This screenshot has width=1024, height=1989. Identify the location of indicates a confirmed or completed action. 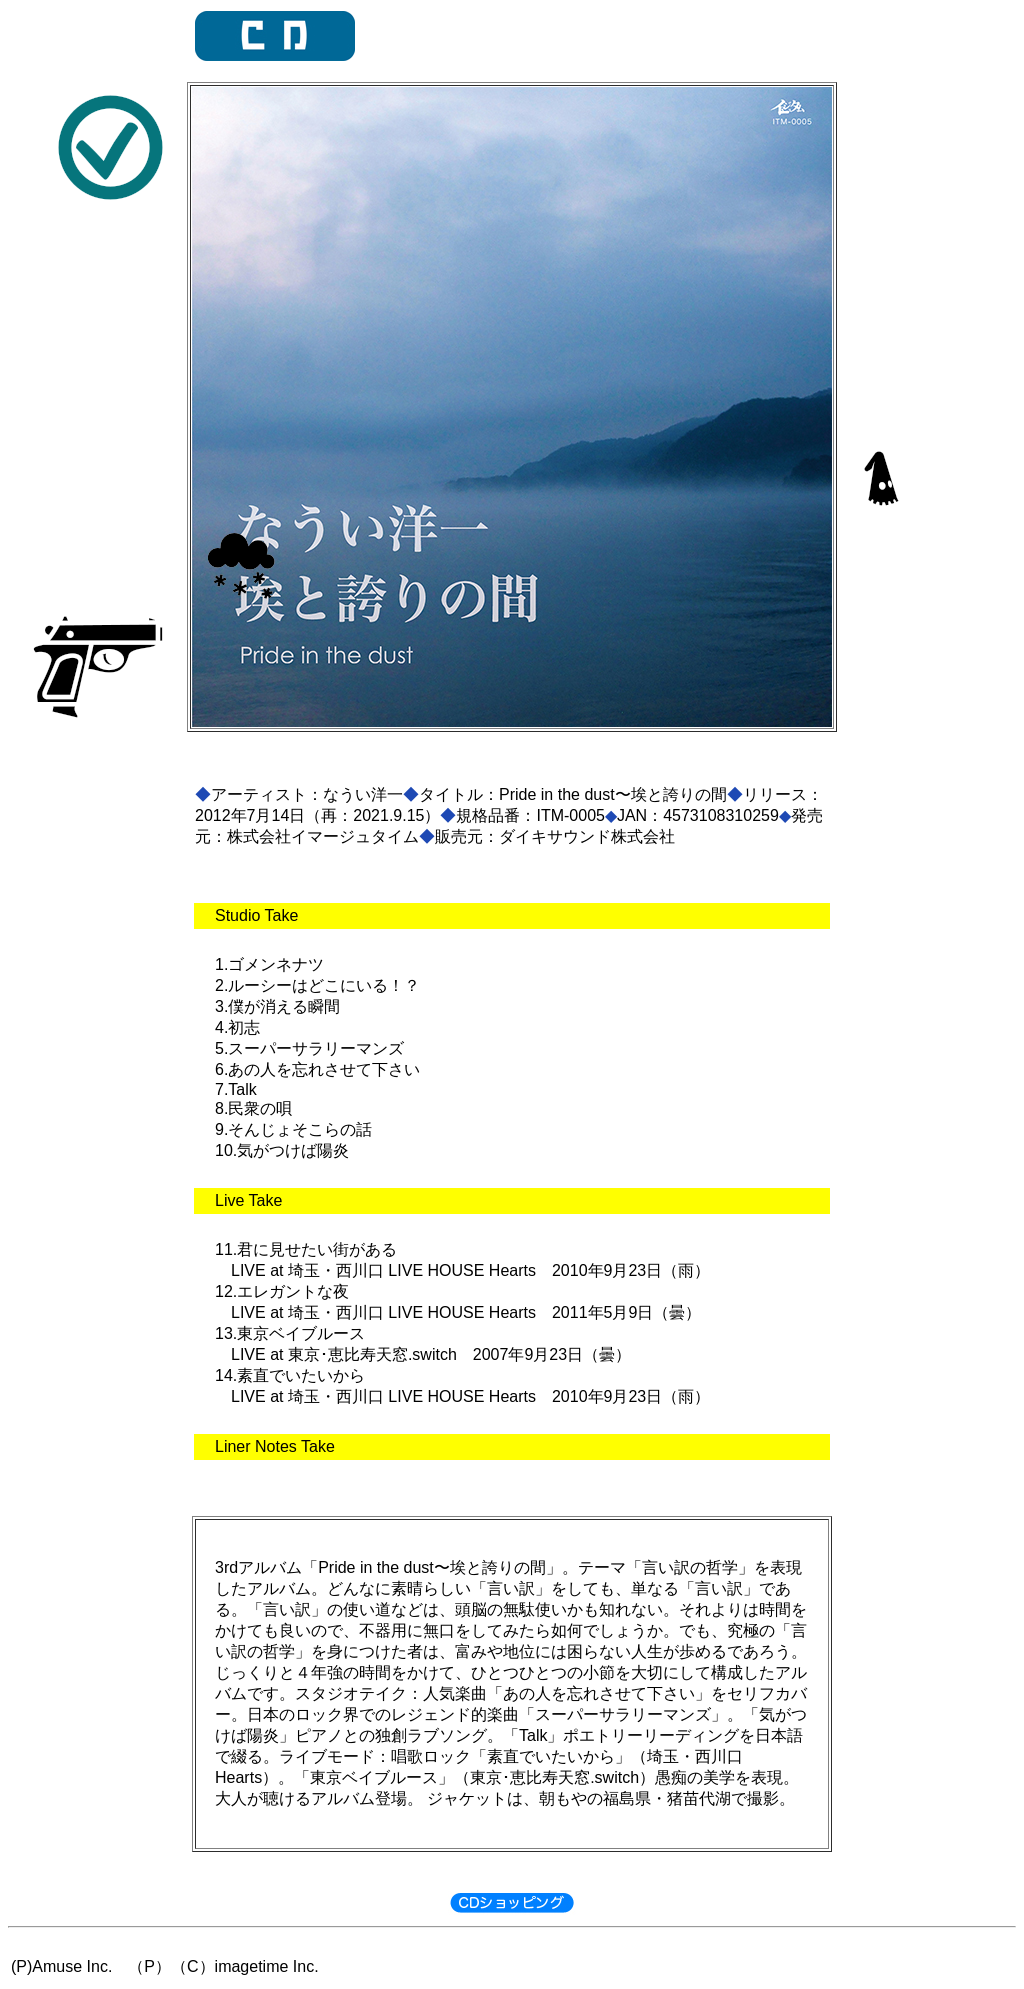
(110, 147).